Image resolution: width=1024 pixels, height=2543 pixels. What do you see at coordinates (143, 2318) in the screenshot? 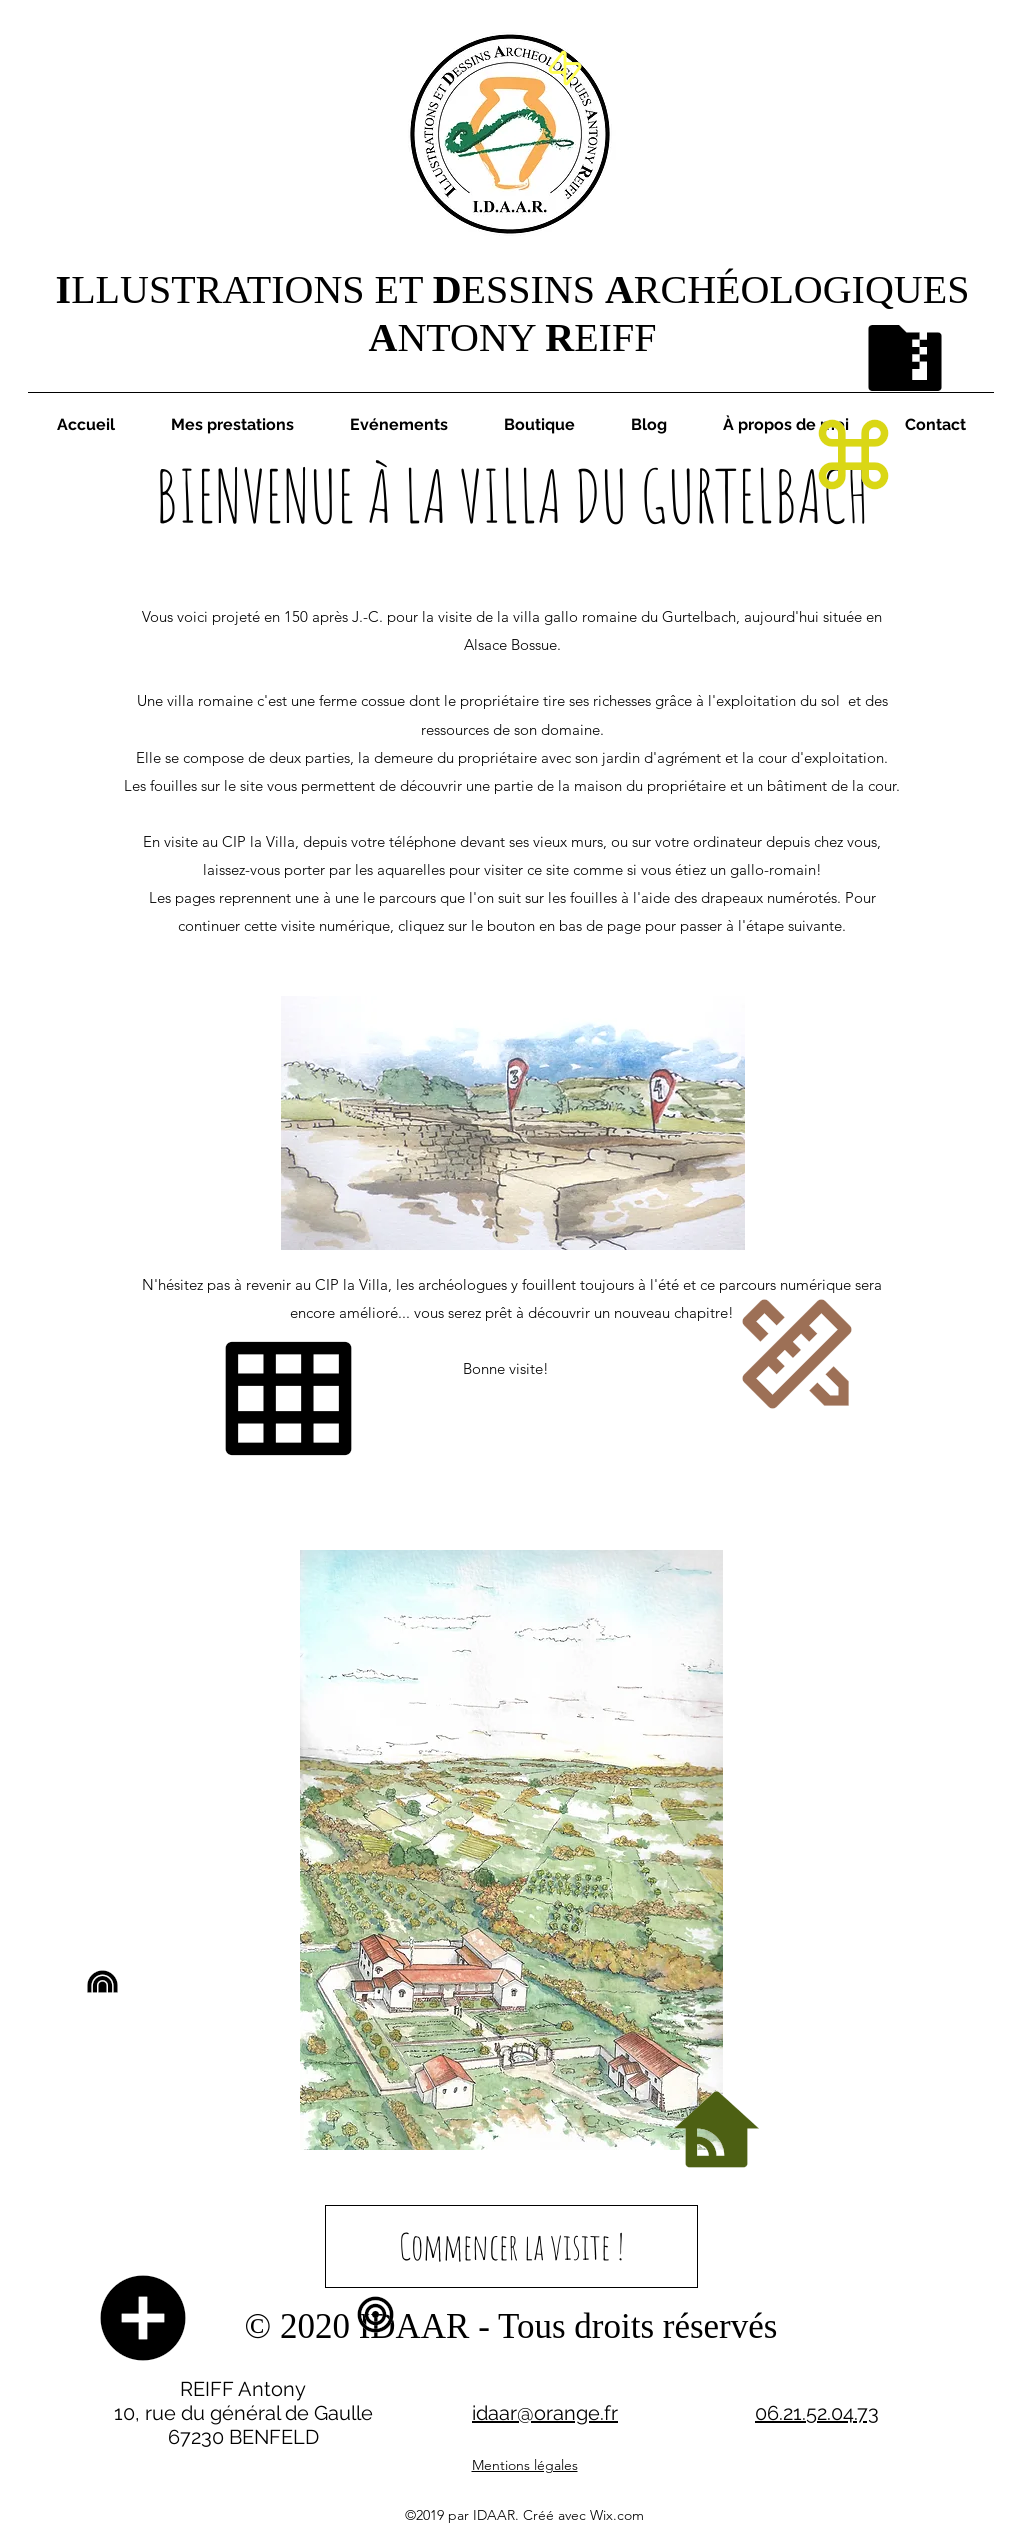
I see `add a new item` at bounding box center [143, 2318].